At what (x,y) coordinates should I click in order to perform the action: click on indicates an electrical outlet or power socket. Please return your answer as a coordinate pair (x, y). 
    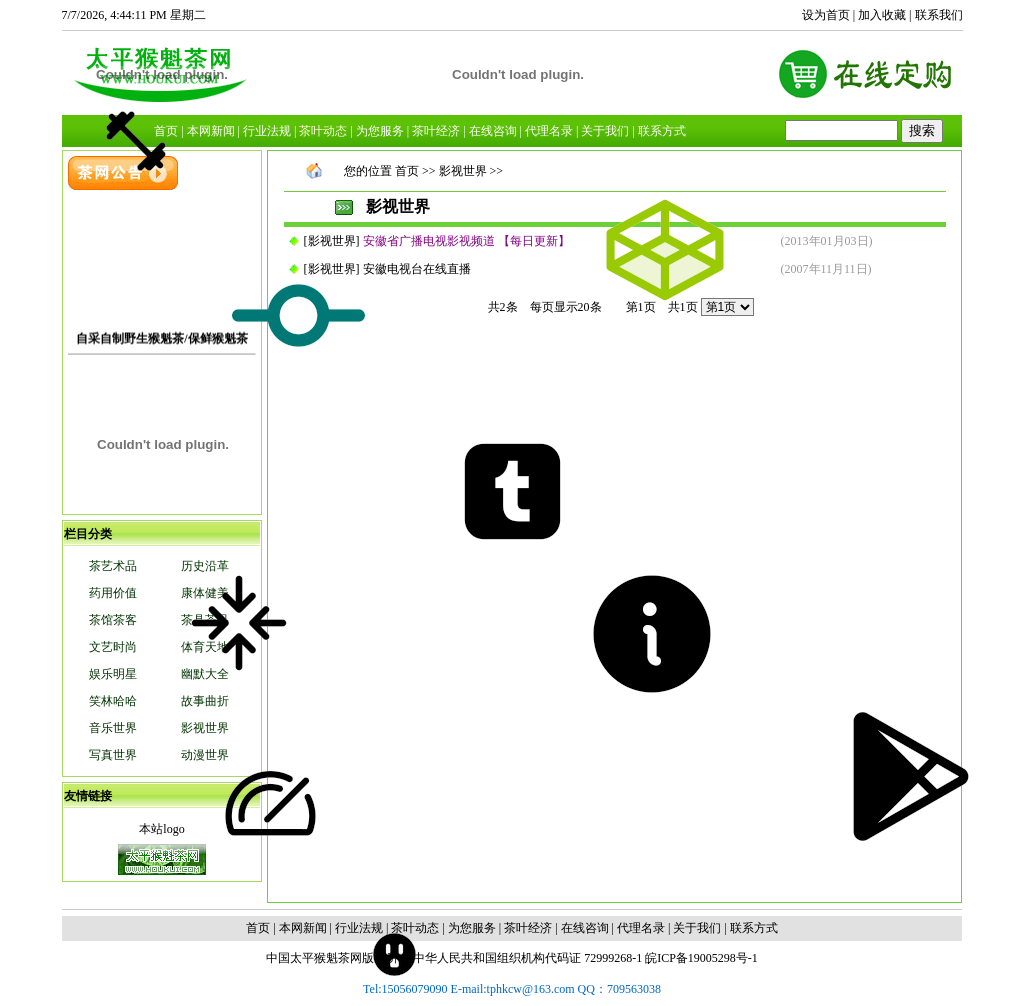
    Looking at the image, I should click on (394, 954).